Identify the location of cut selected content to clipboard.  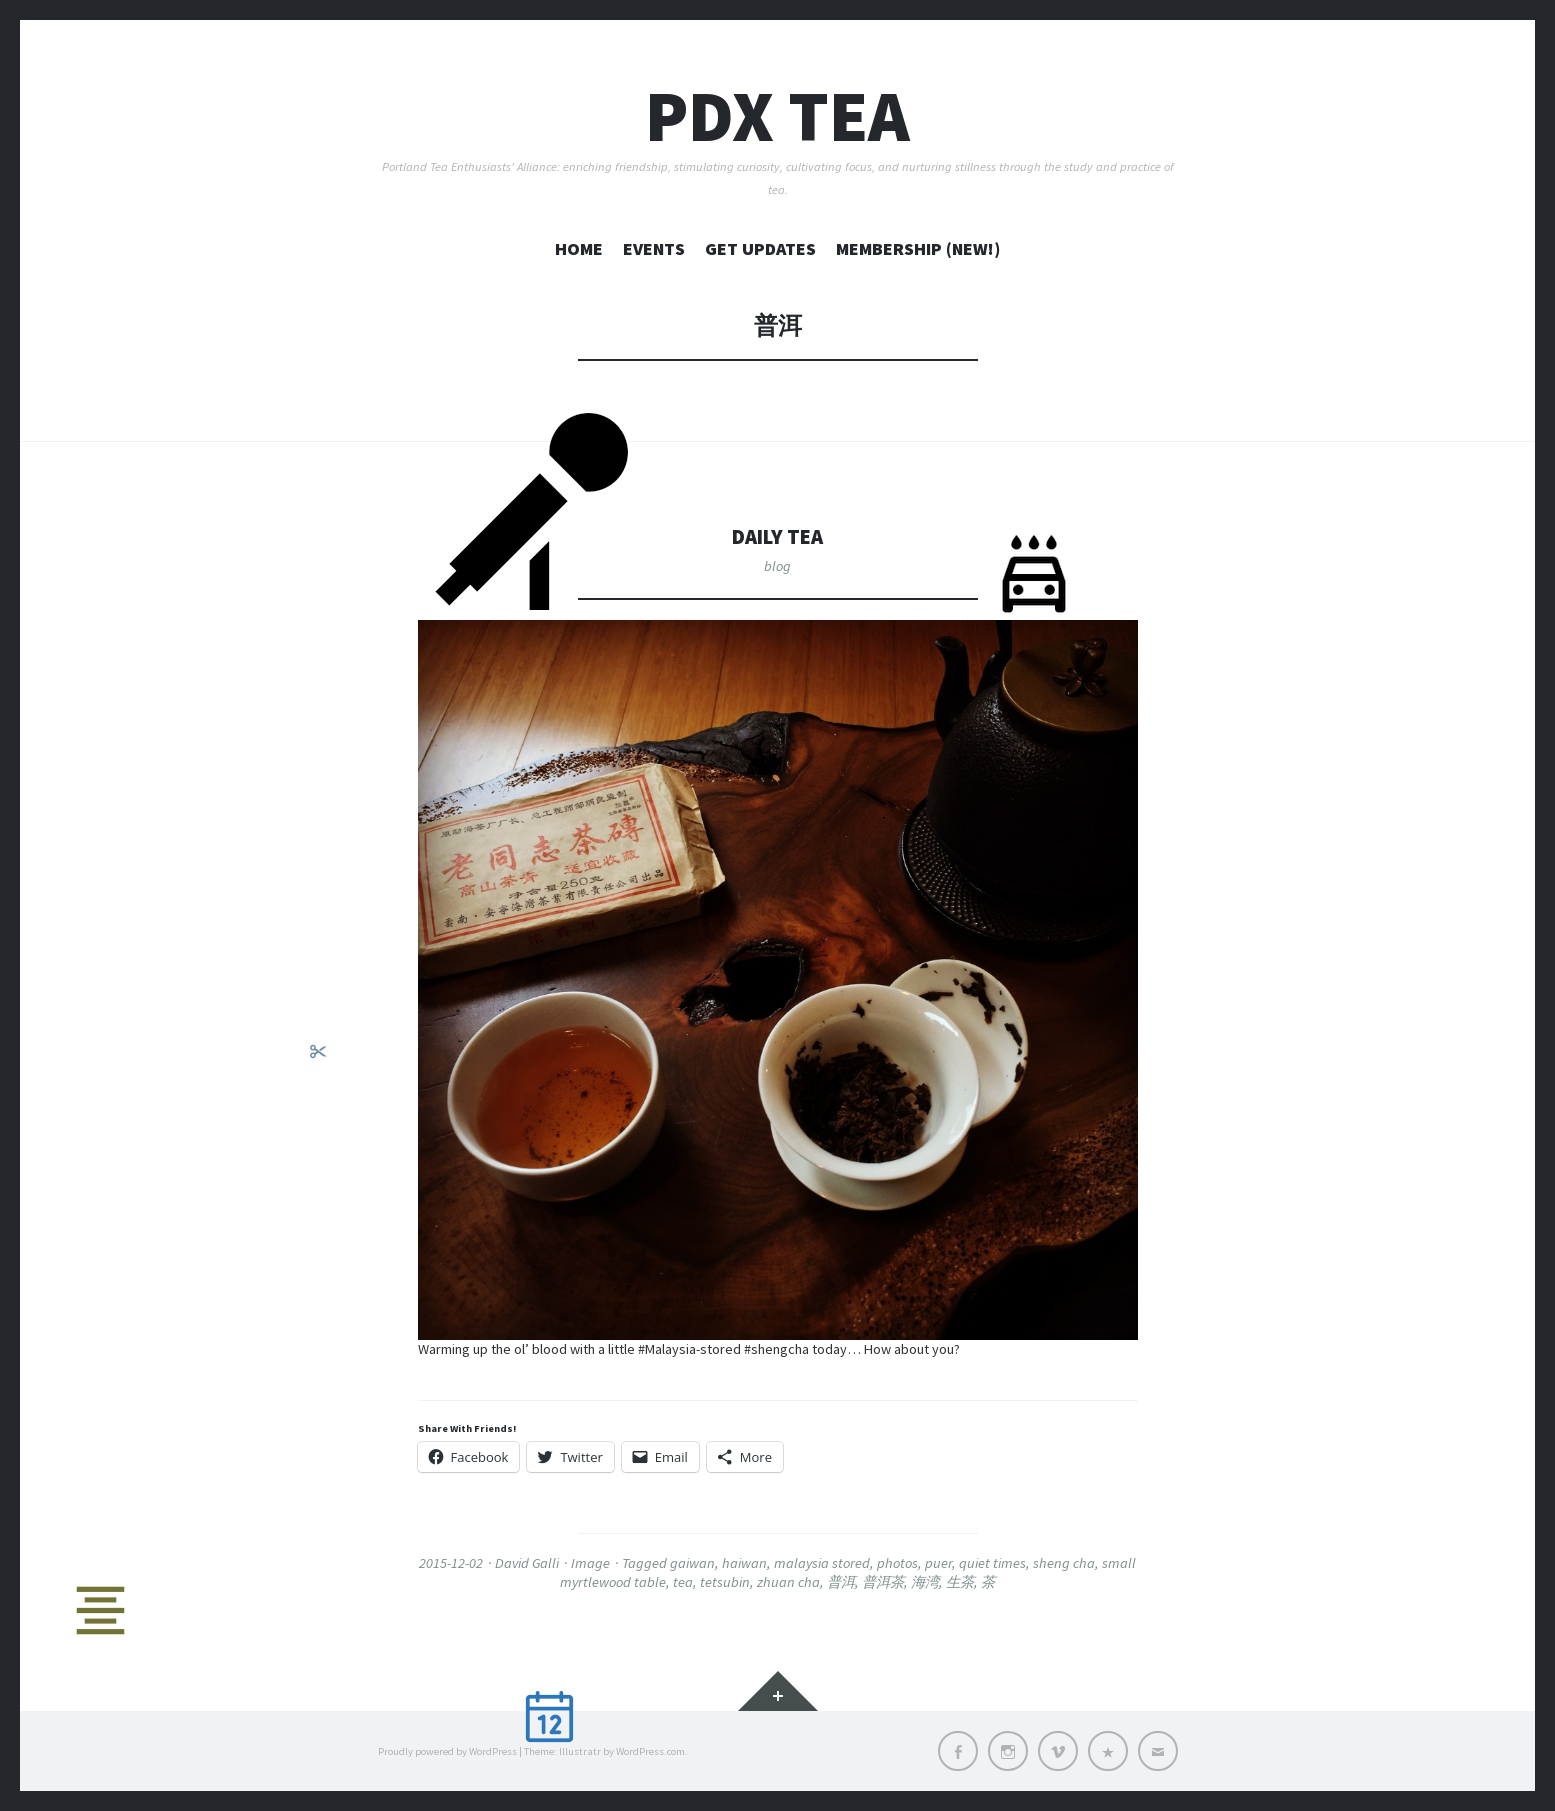
(318, 1051).